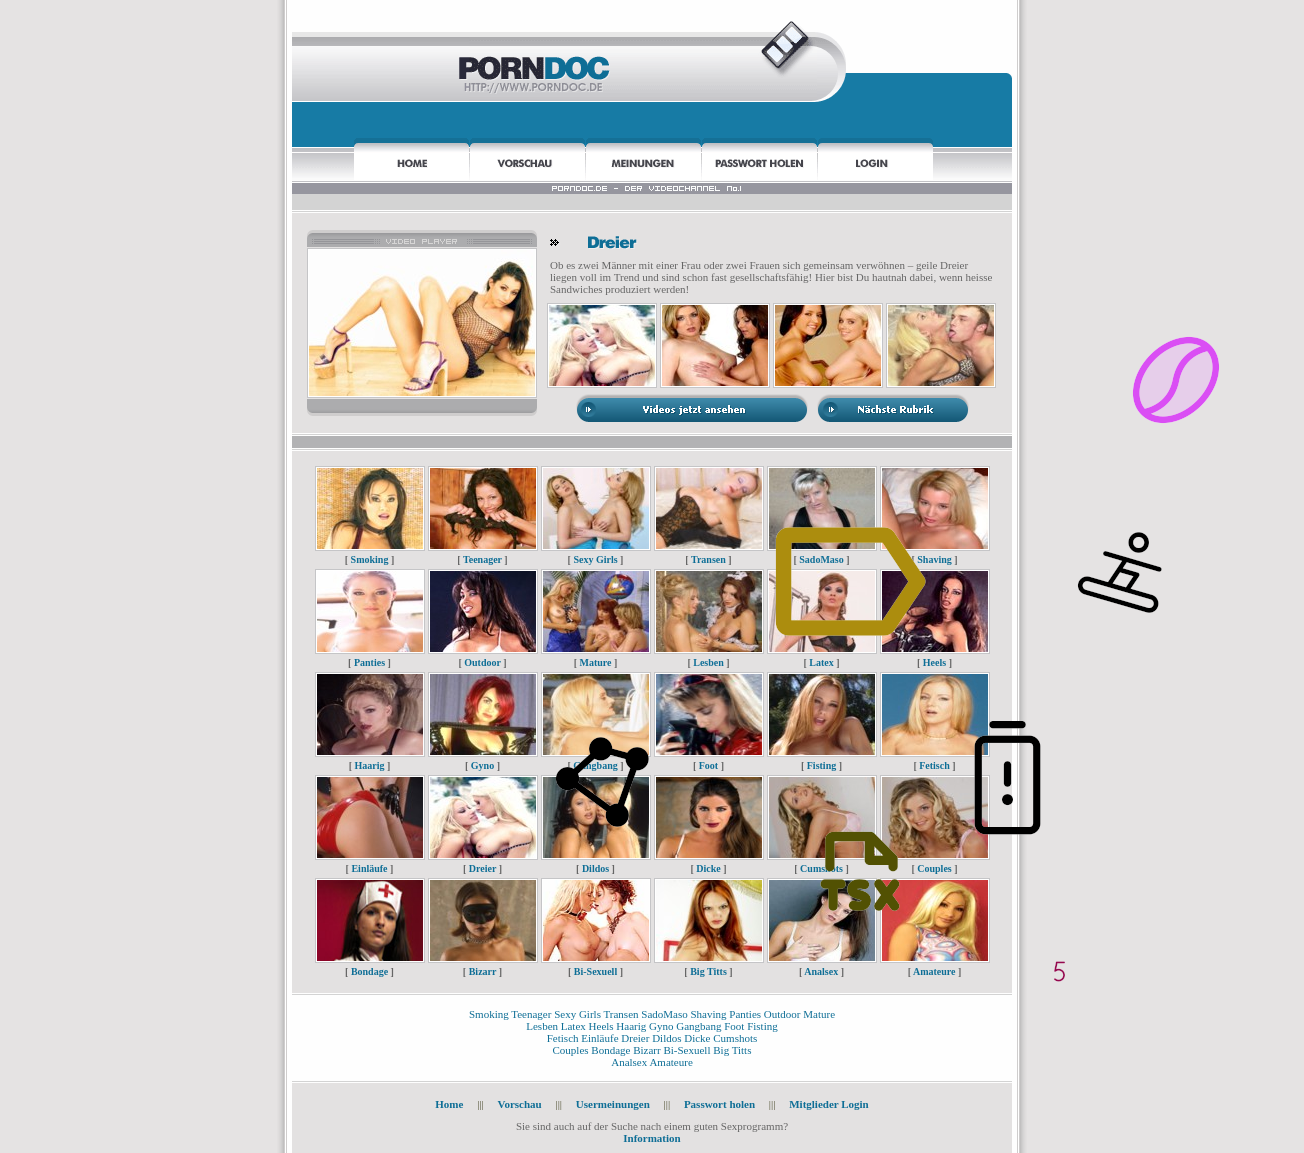 This screenshot has height=1153, width=1304. I want to click on add a tag or label to an item, so click(845, 581).